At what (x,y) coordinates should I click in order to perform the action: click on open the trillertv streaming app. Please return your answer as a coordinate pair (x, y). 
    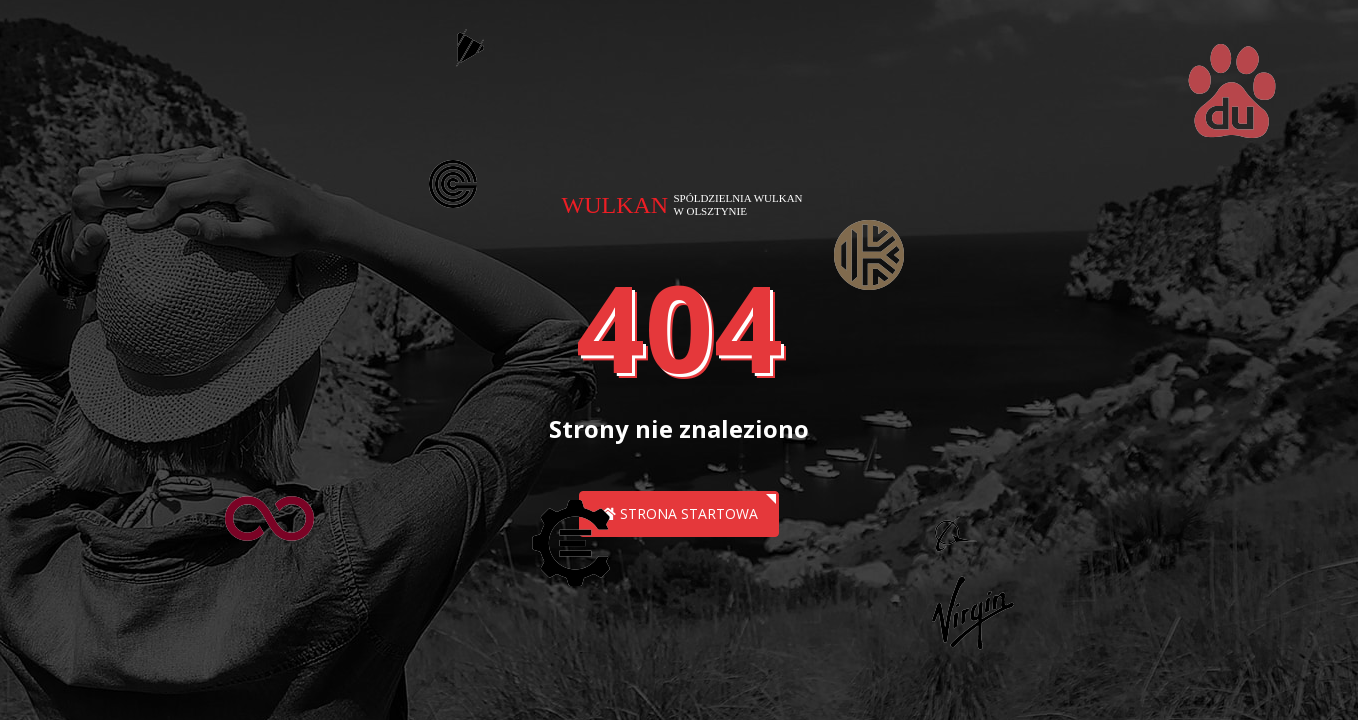
    Looking at the image, I should click on (470, 48).